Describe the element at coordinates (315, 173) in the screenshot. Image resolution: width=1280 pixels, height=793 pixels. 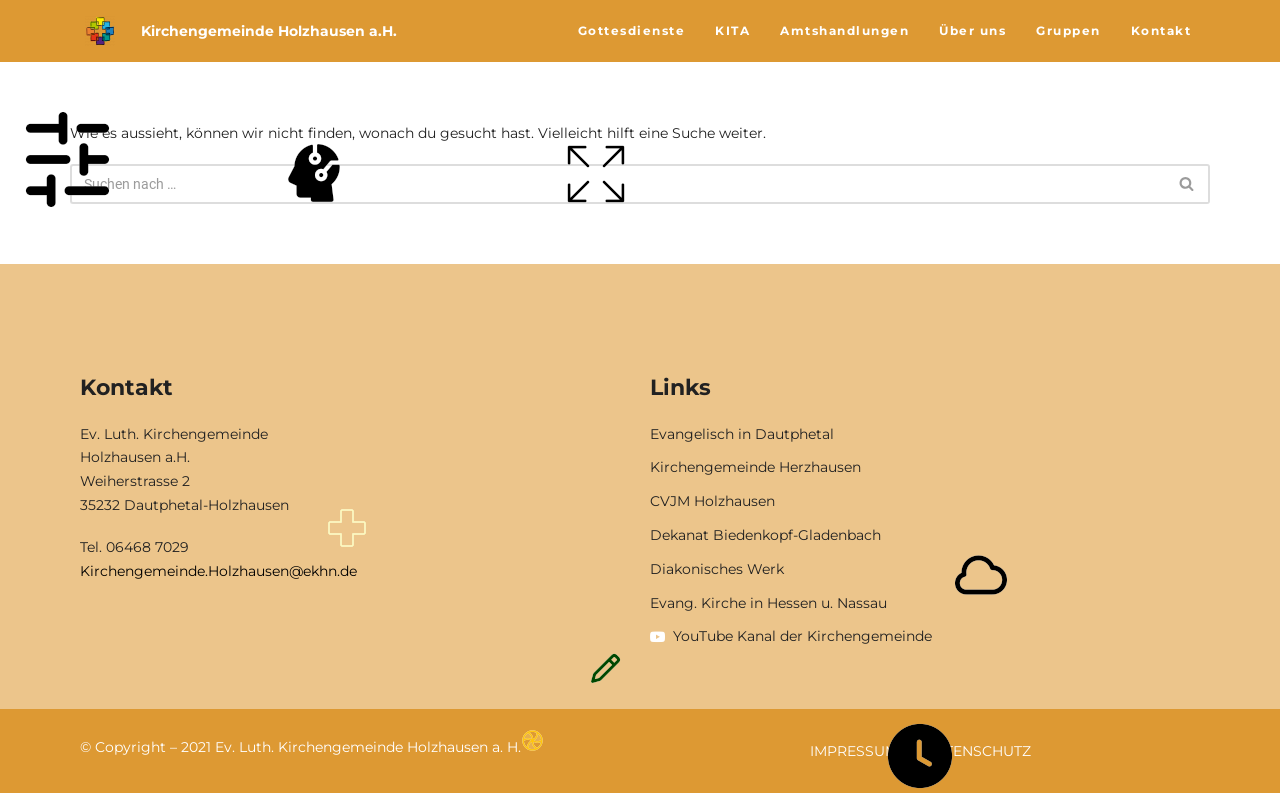
I see `access AI or machine learning features` at that location.